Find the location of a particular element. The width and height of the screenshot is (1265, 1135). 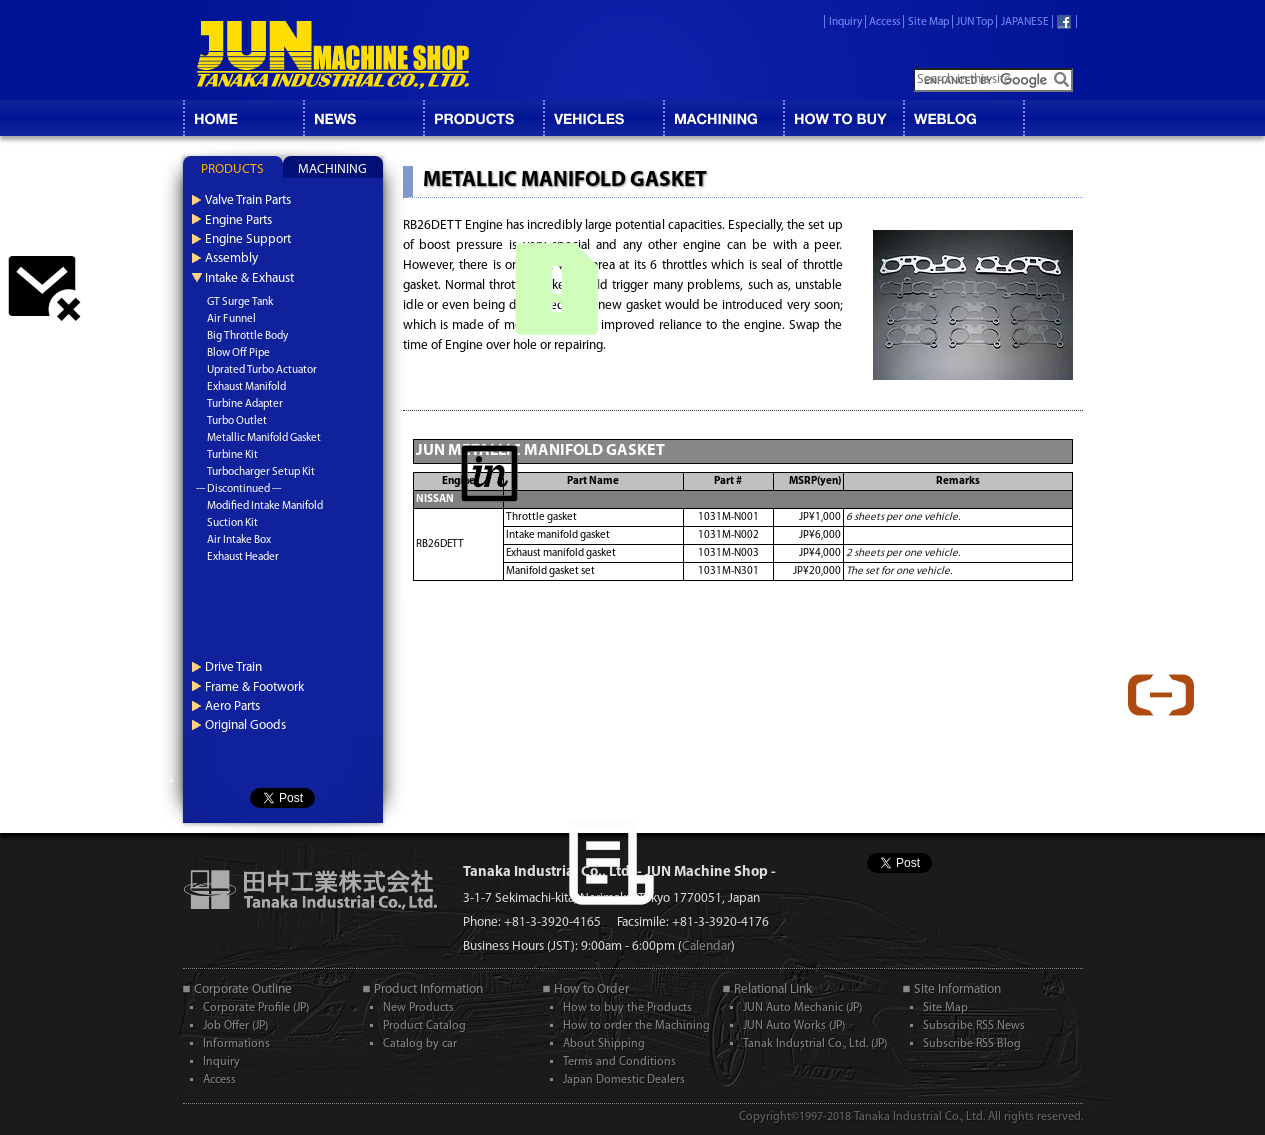

alibaba cloud services logo is located at coordinates (1161, 695).